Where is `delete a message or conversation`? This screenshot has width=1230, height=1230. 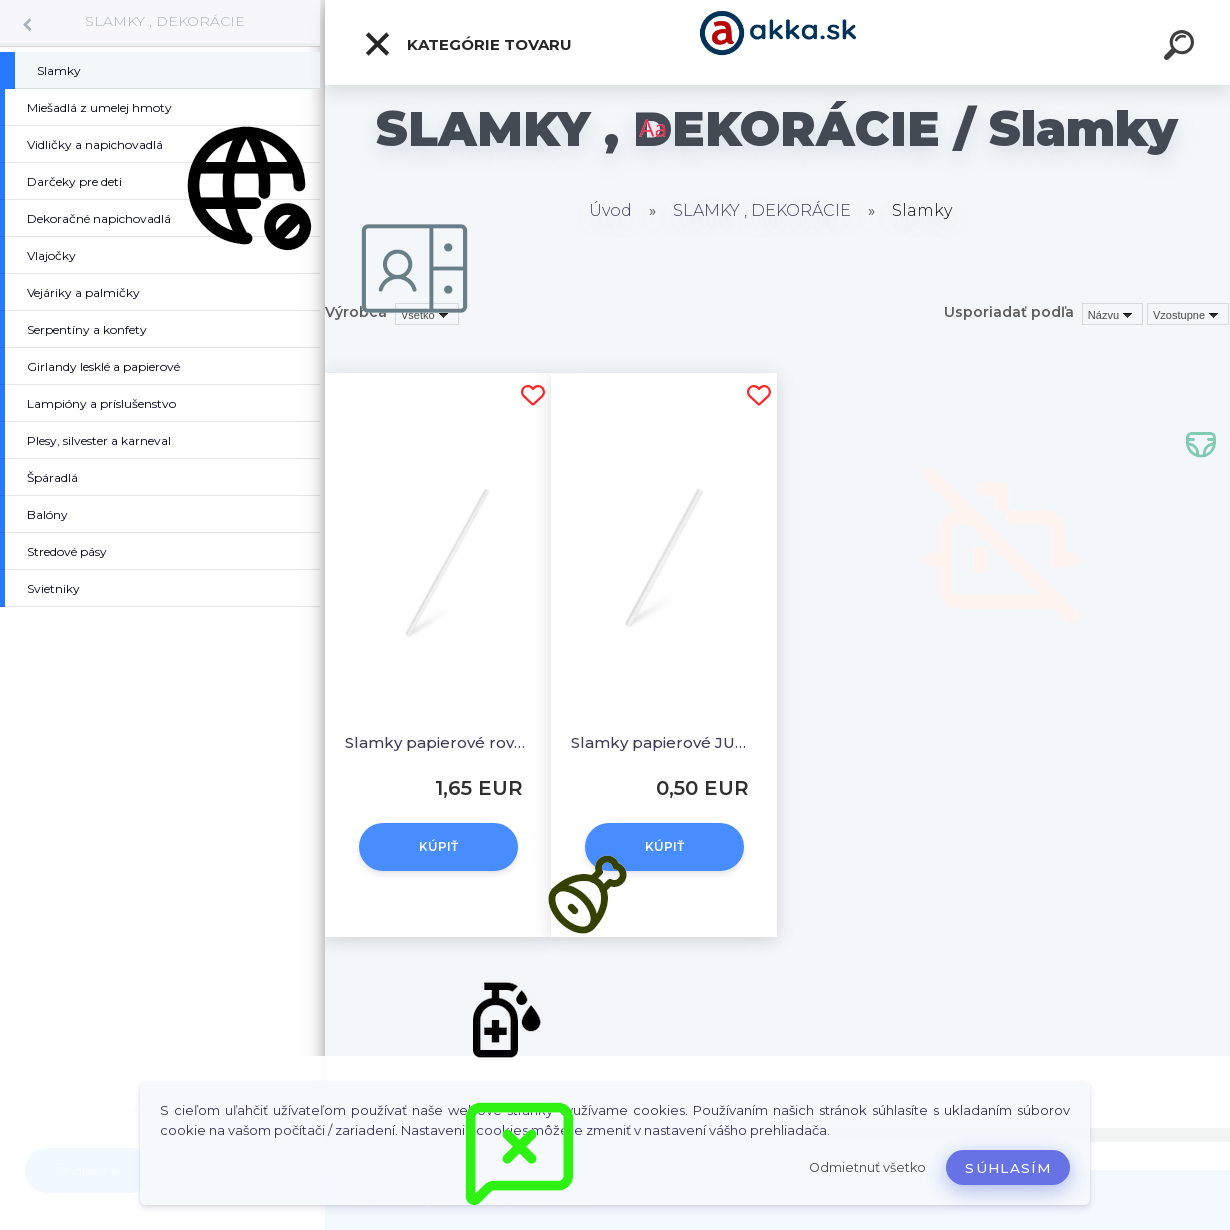
delete a message or conversation is located at coordinates (519, 1151).